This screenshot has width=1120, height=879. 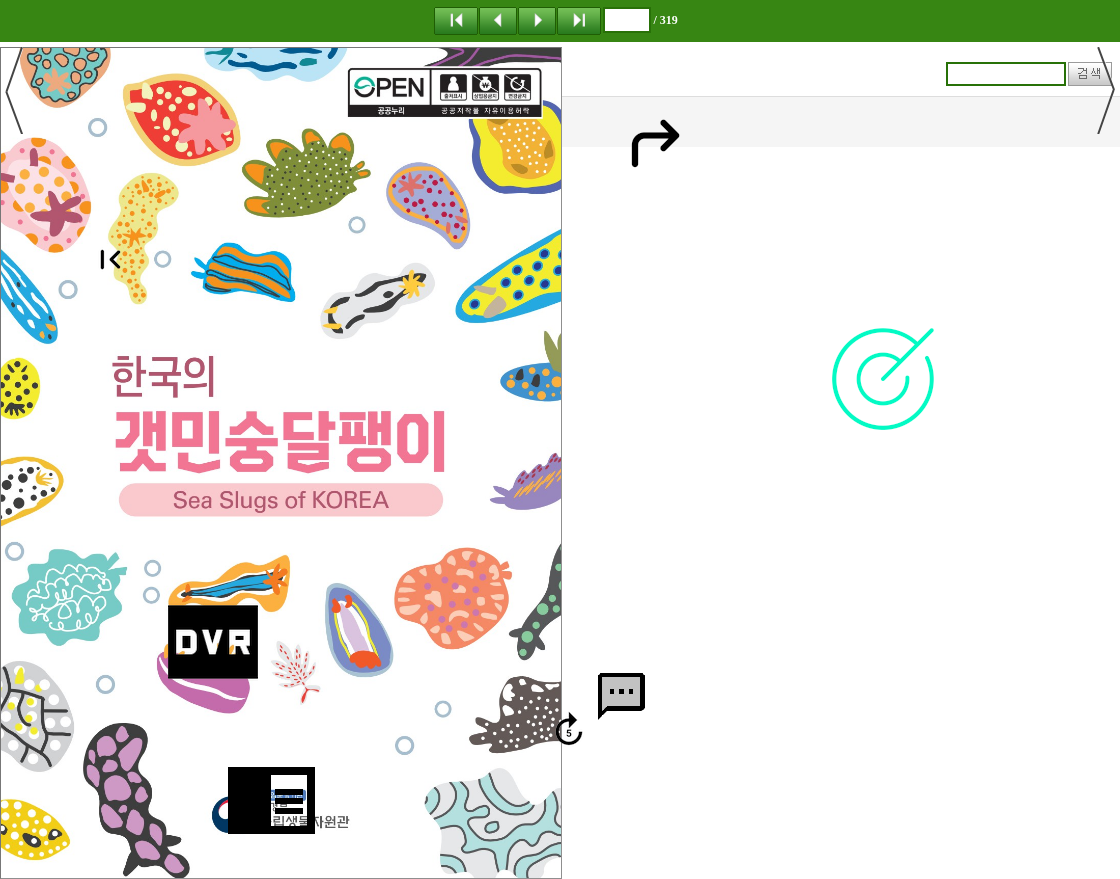 I want to click on forward or share content, so click(x=654, y=145).